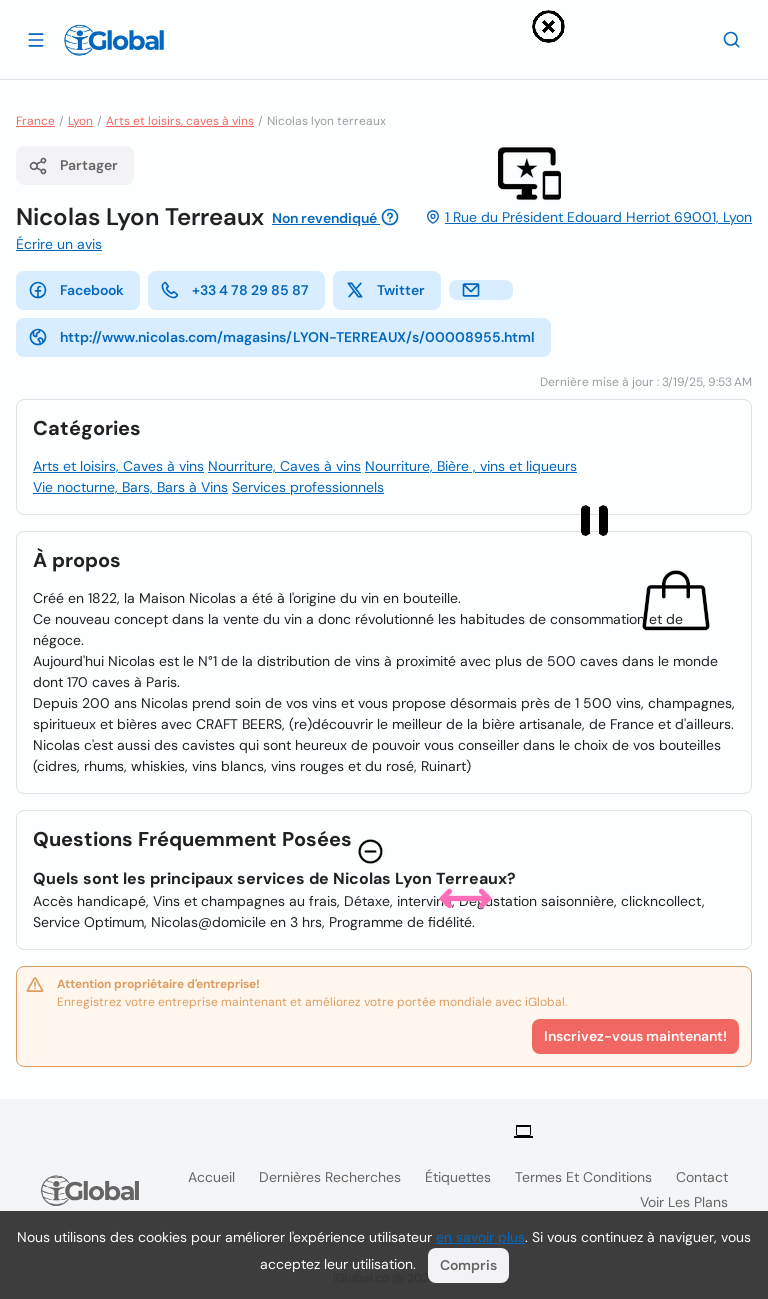  I want to click on access shopping bag or cart, so click(676, 604).